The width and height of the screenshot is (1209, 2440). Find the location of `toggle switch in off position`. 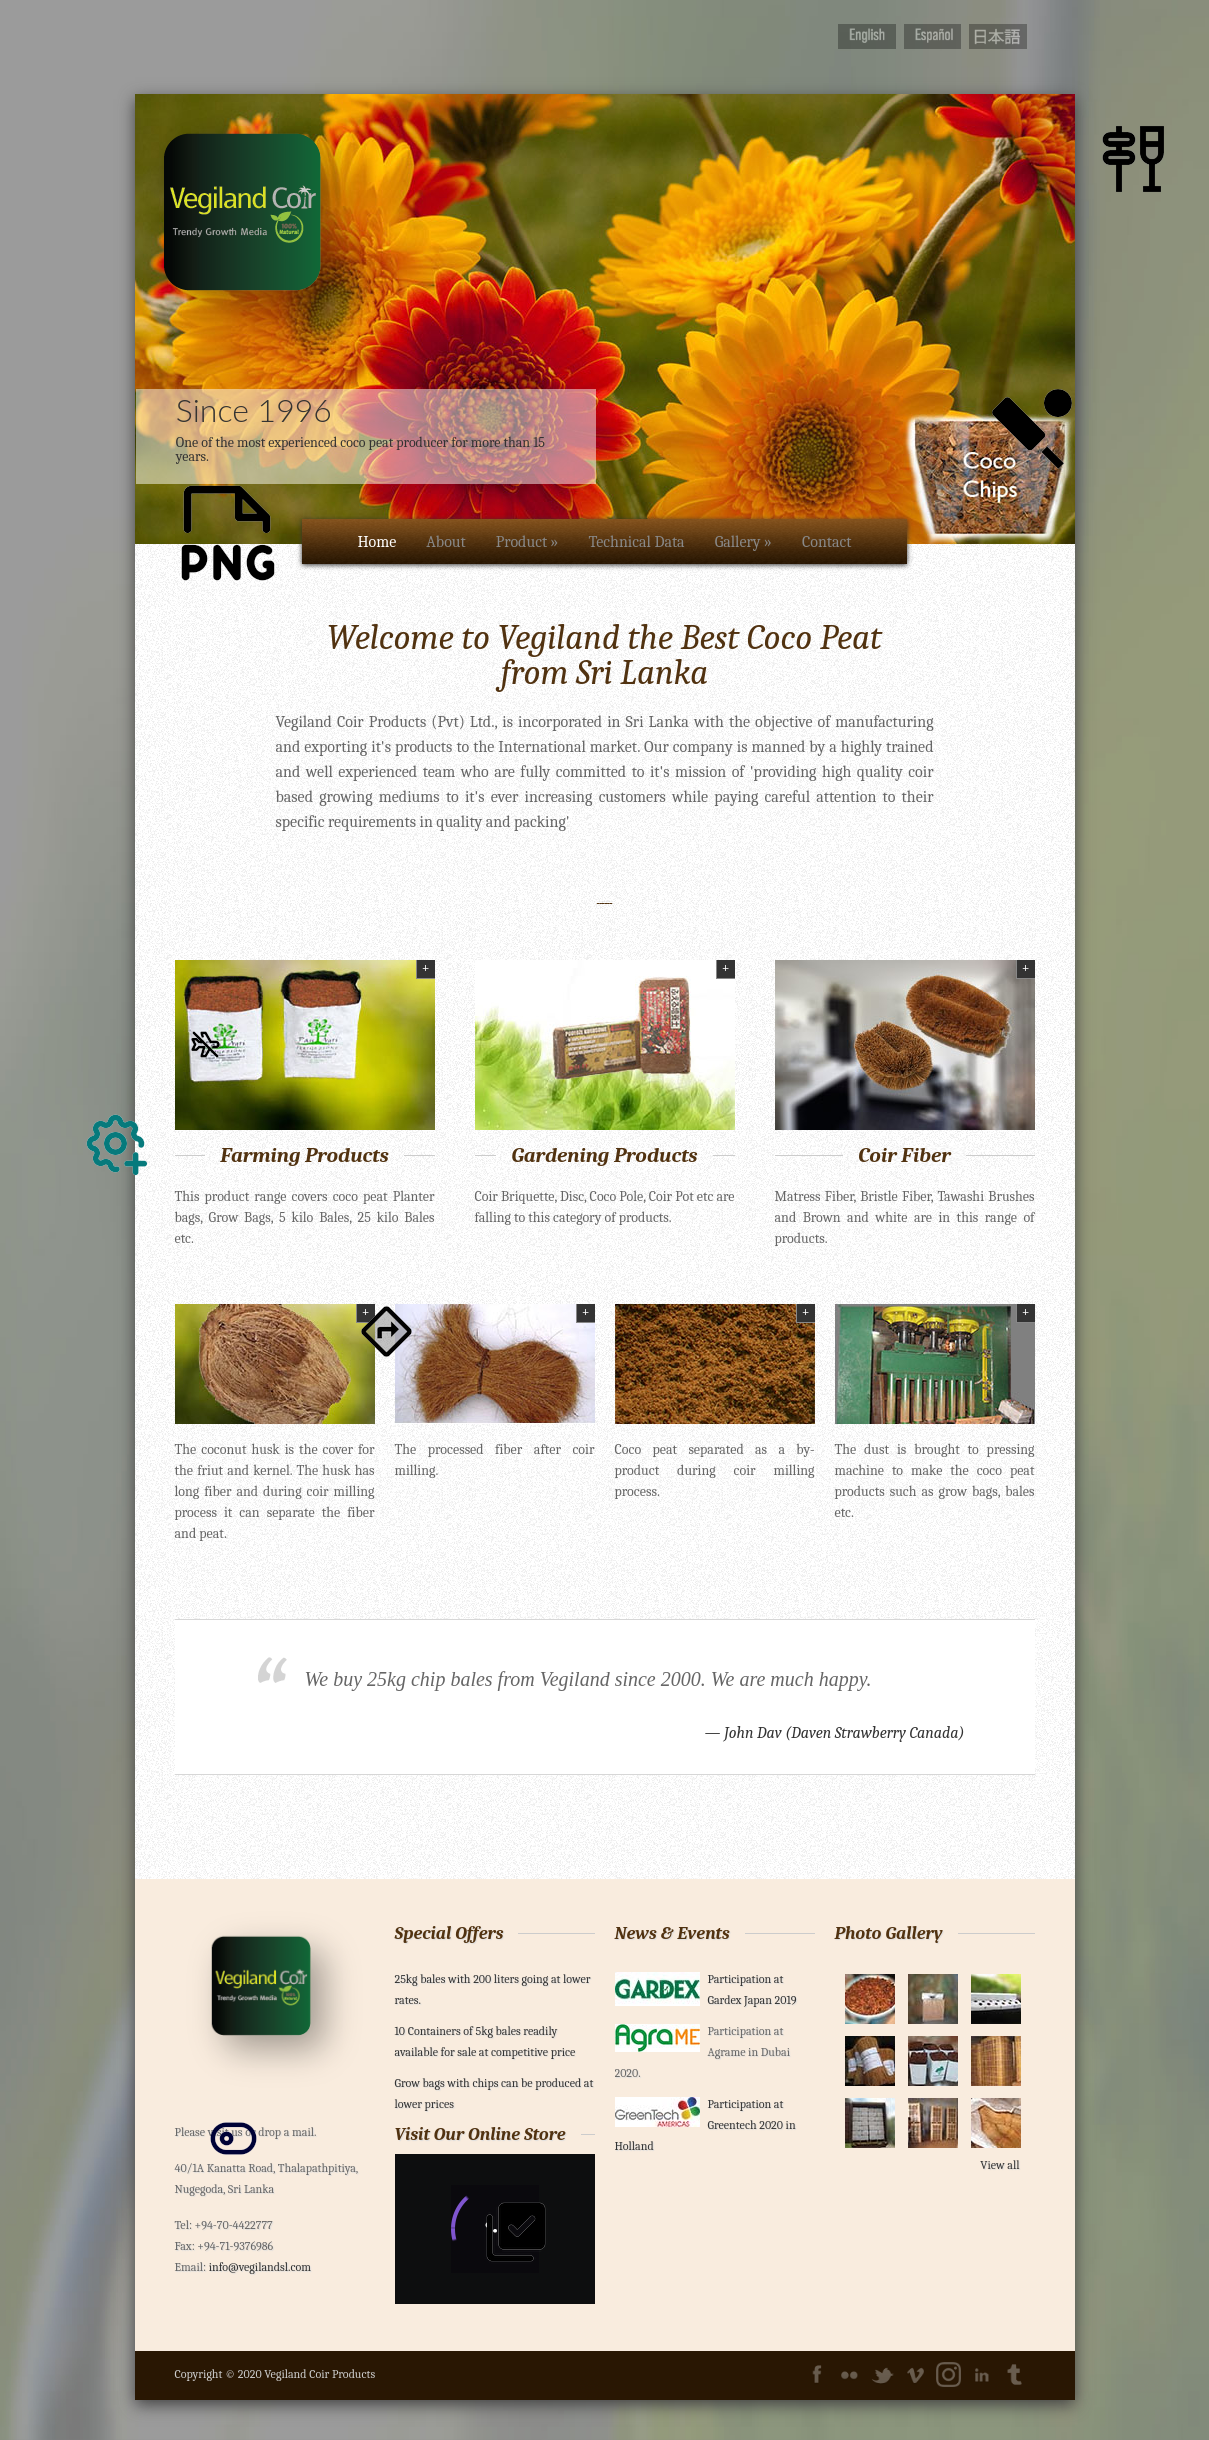

toggle switch in off position is located at coordinates (233, 2138).